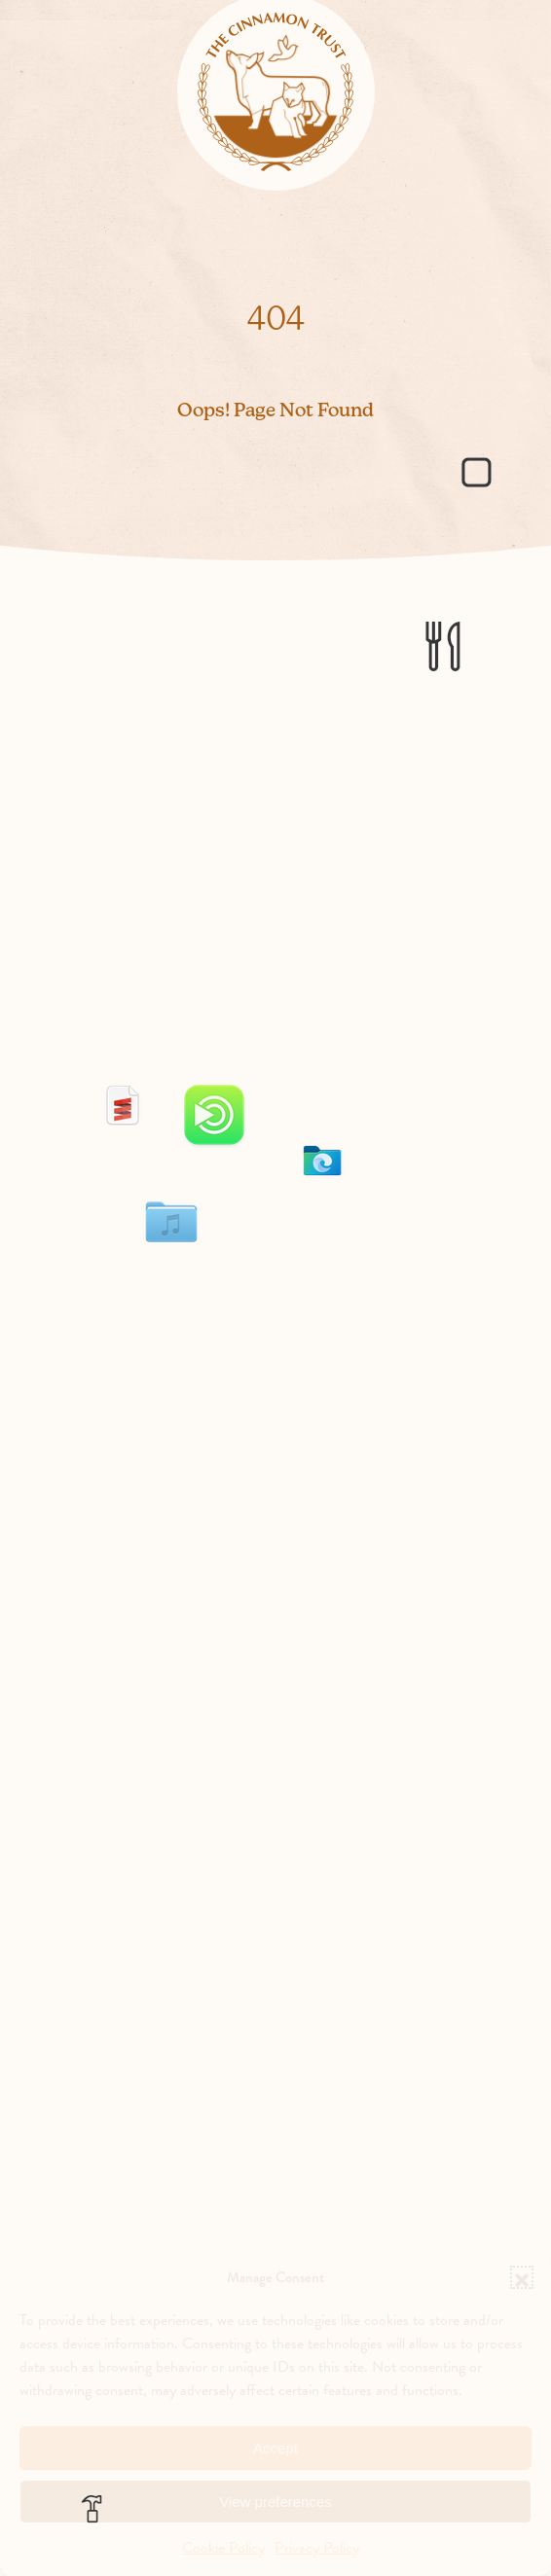 The height and width of the screenshot is (2576, 551). Describe the element at coordinates (322, 1162) in the screenshot. I see `open folder containing Microsoft Edge browser files` at that location.